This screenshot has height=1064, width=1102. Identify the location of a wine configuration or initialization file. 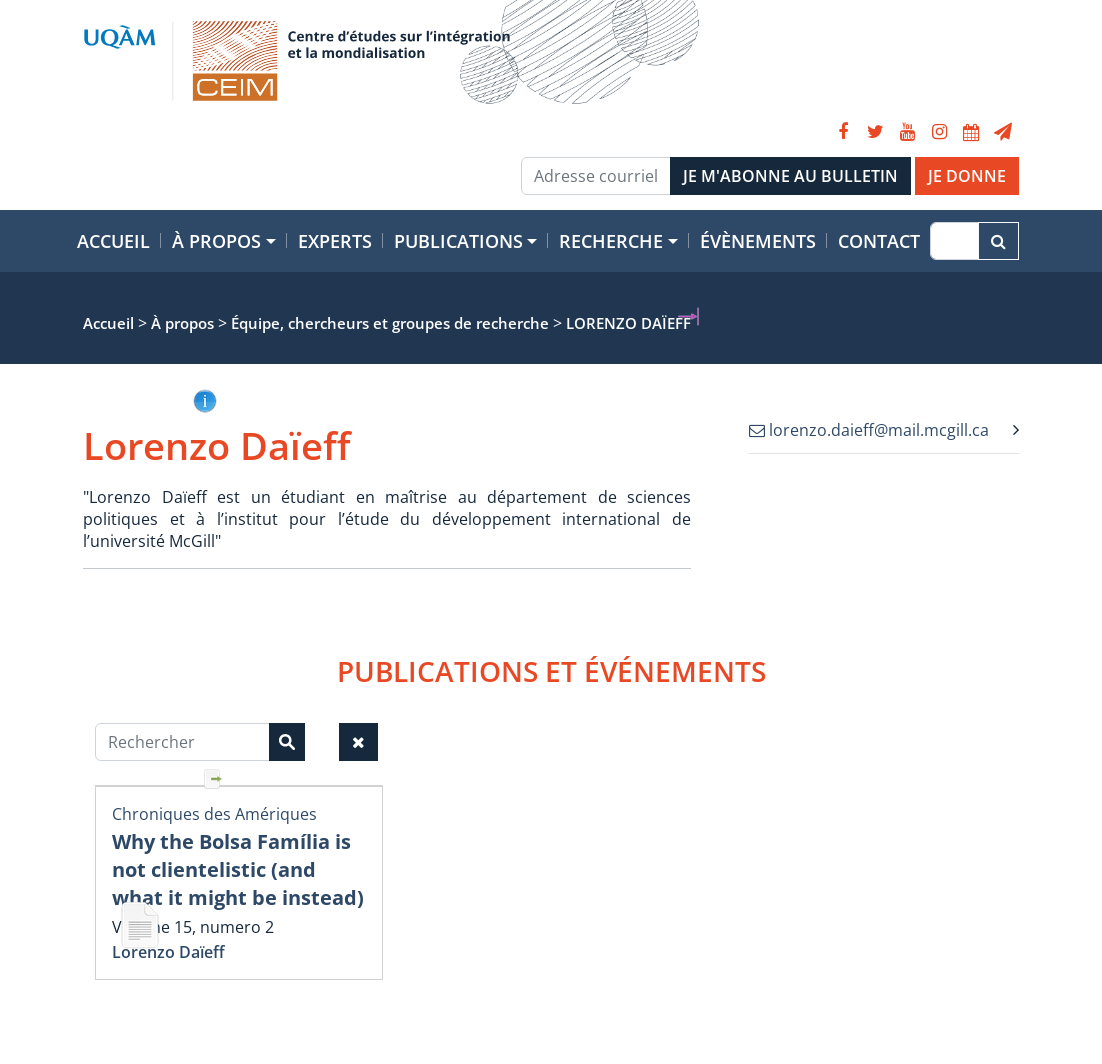
(140, 925).